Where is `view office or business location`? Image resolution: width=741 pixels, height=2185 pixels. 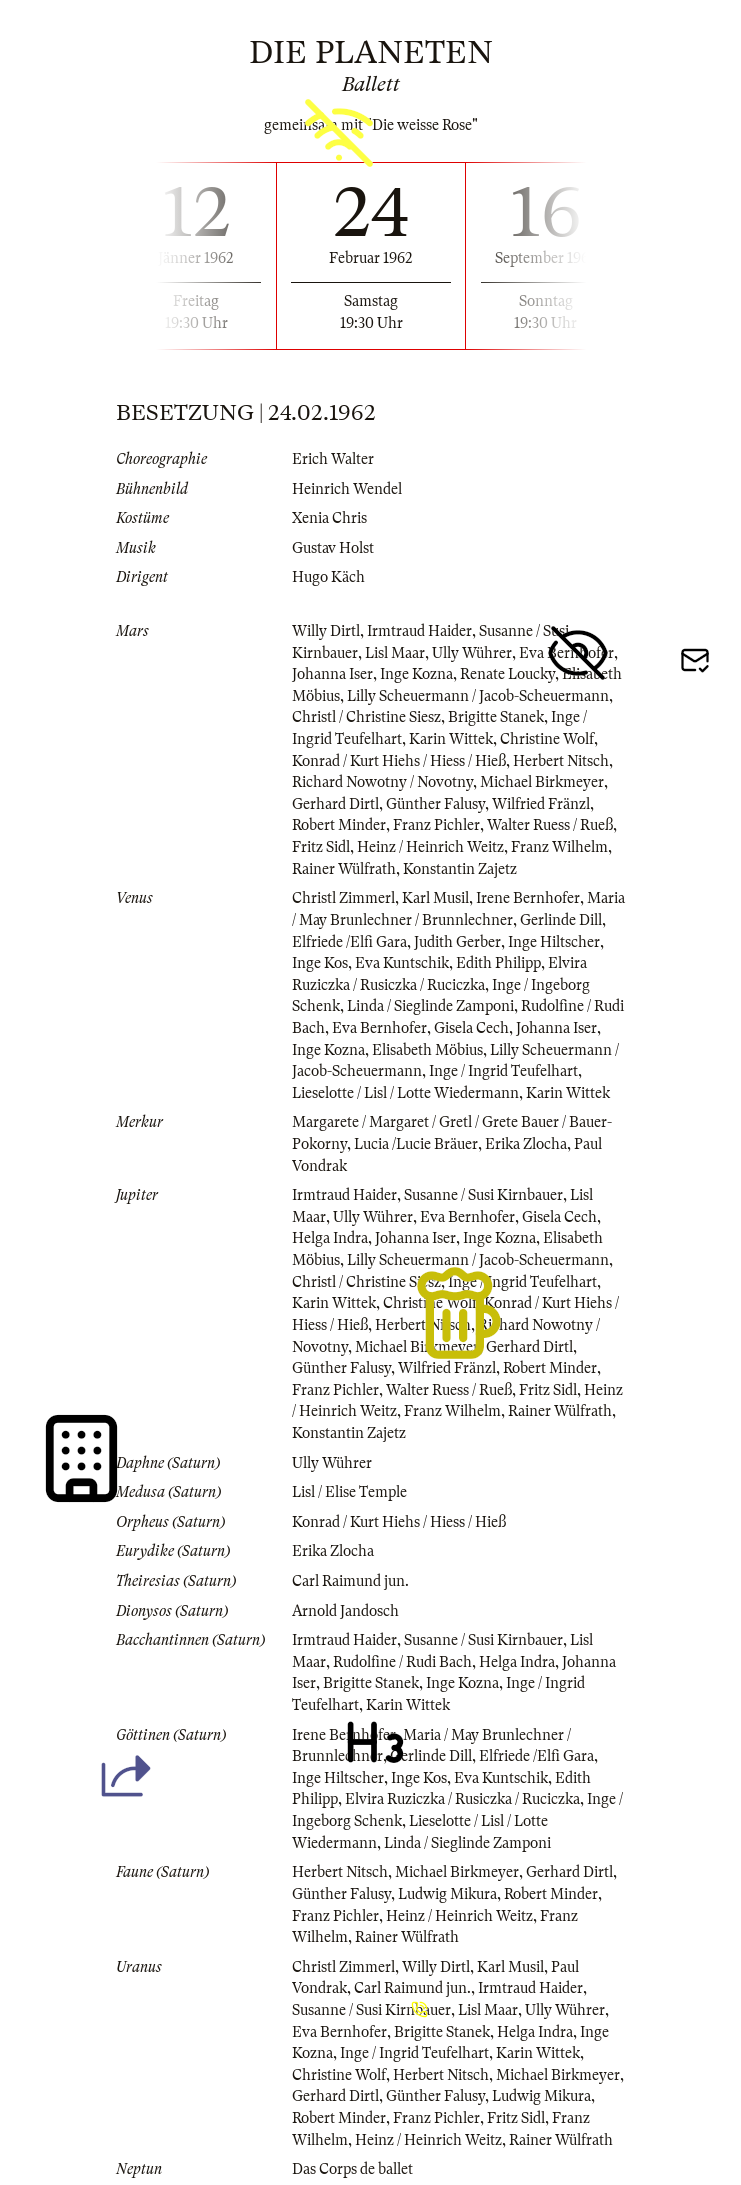 view office or business location is located at coordinates (81, 1458).